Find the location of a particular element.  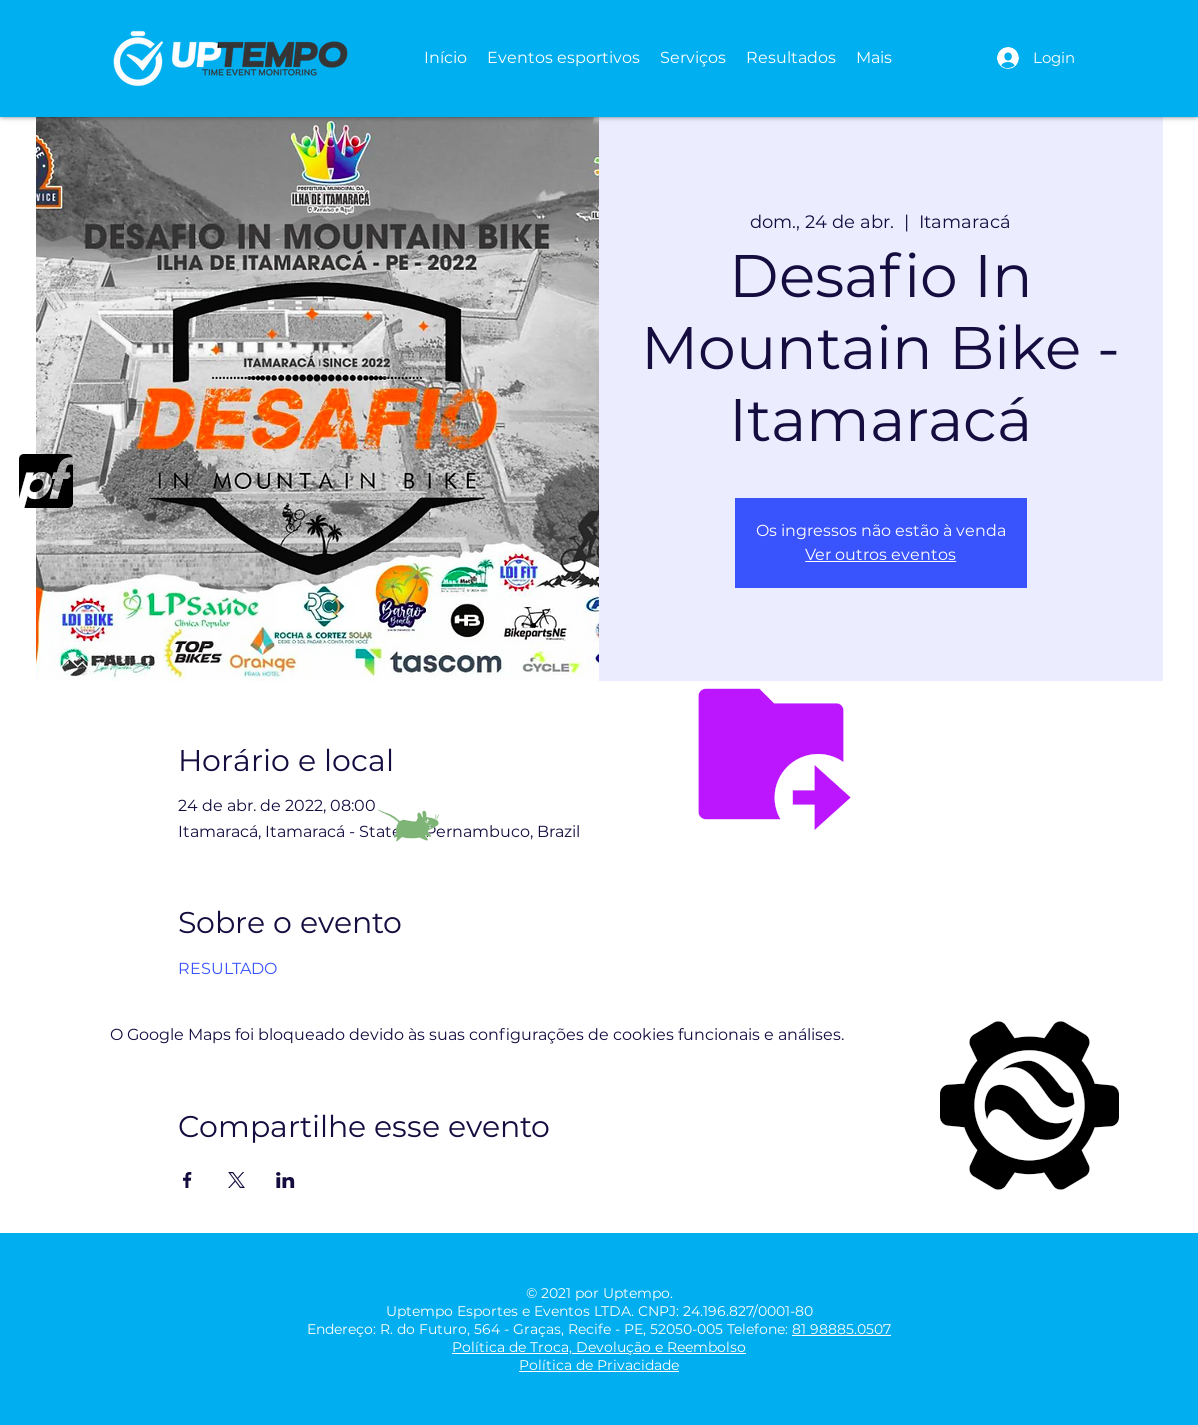

access shared folder is located at coordinates (771, 754).